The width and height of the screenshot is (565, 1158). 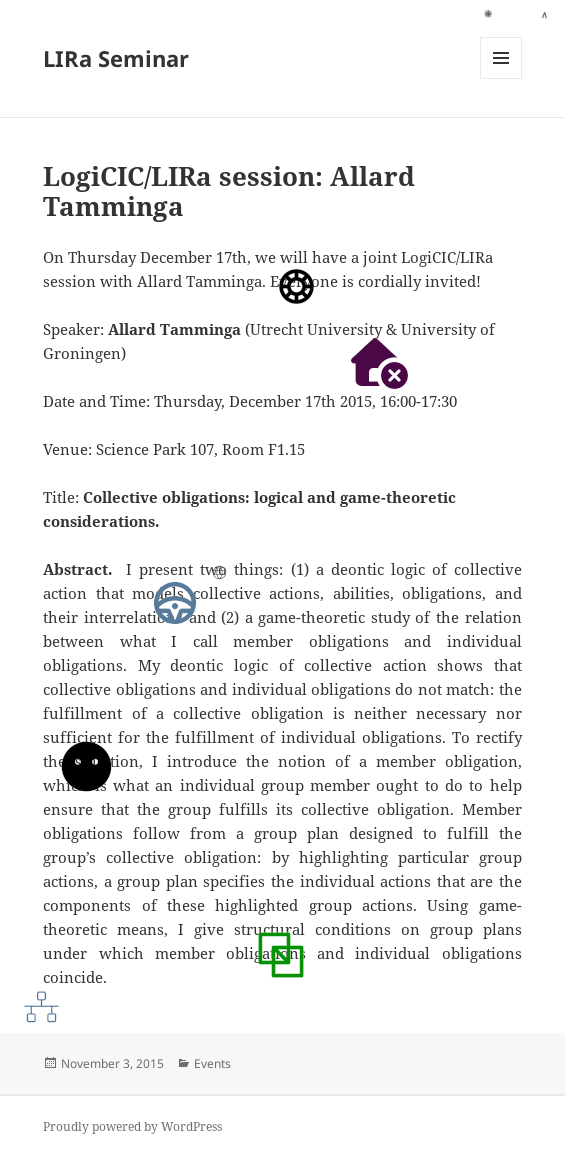 What do you see at coordinates (219, 572) in the screenshot?
I see `switch to global or worldwide view` at bounding box center [219, 572].